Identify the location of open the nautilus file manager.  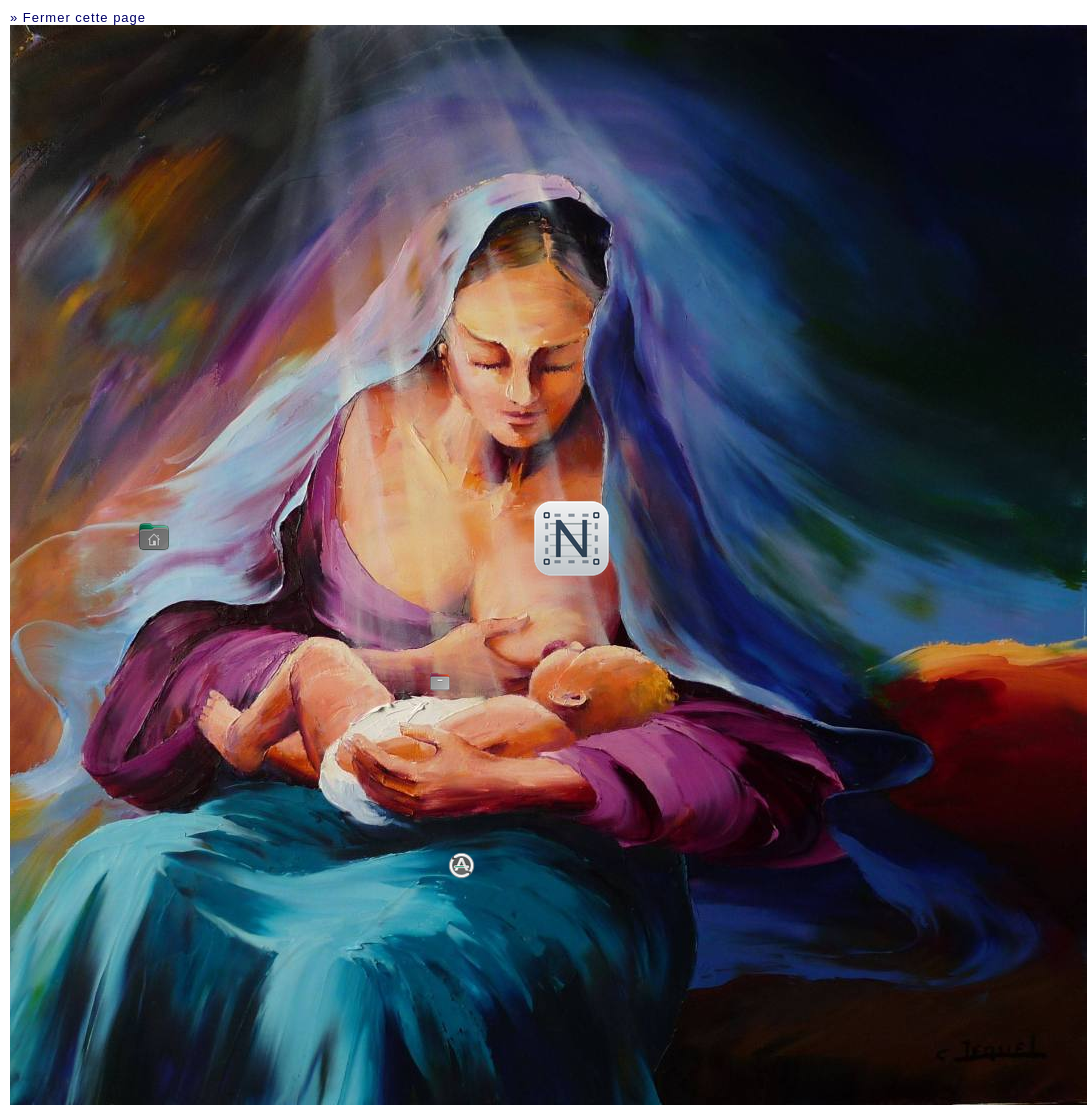
(440, 681).